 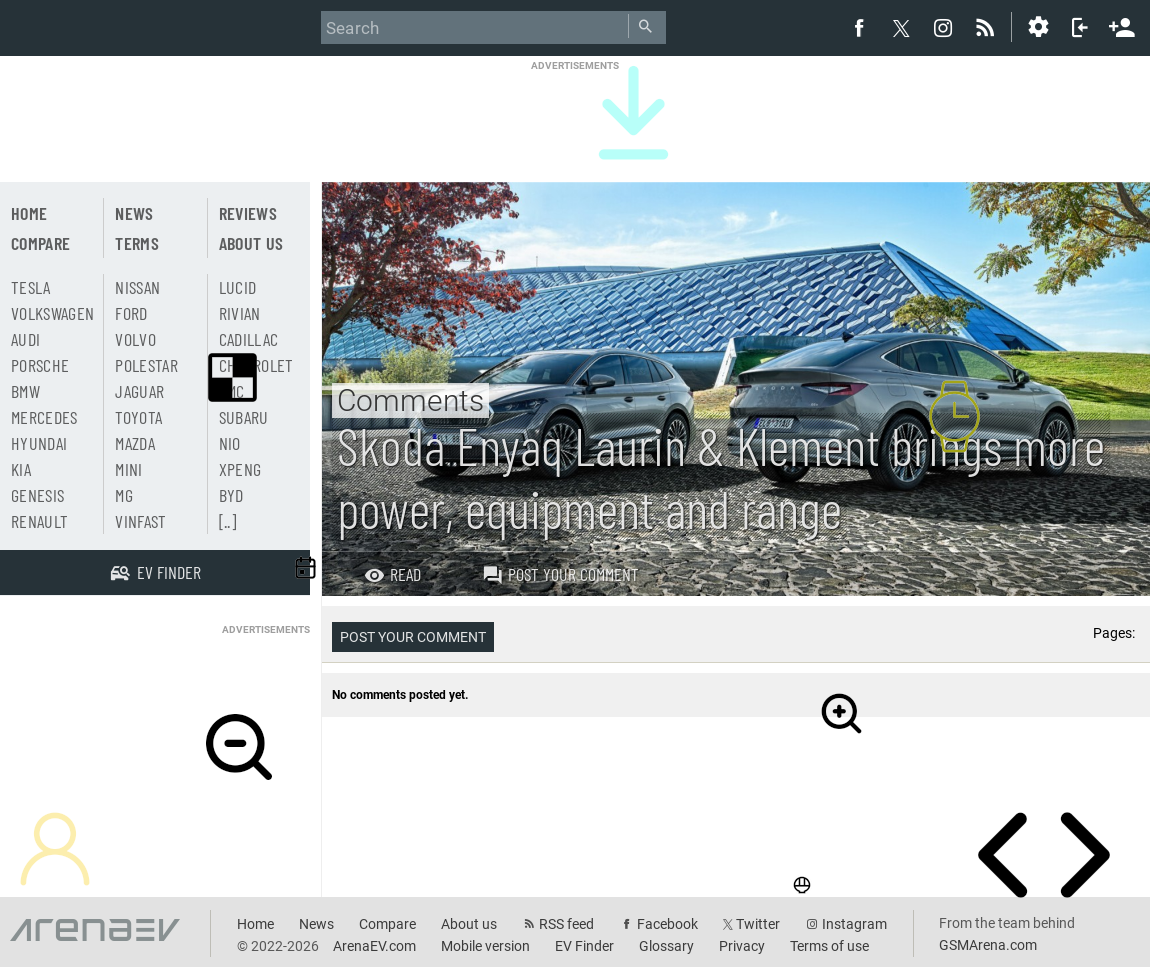 I want to click on indicates transparency in image editing software, so click(x=232, y=377).